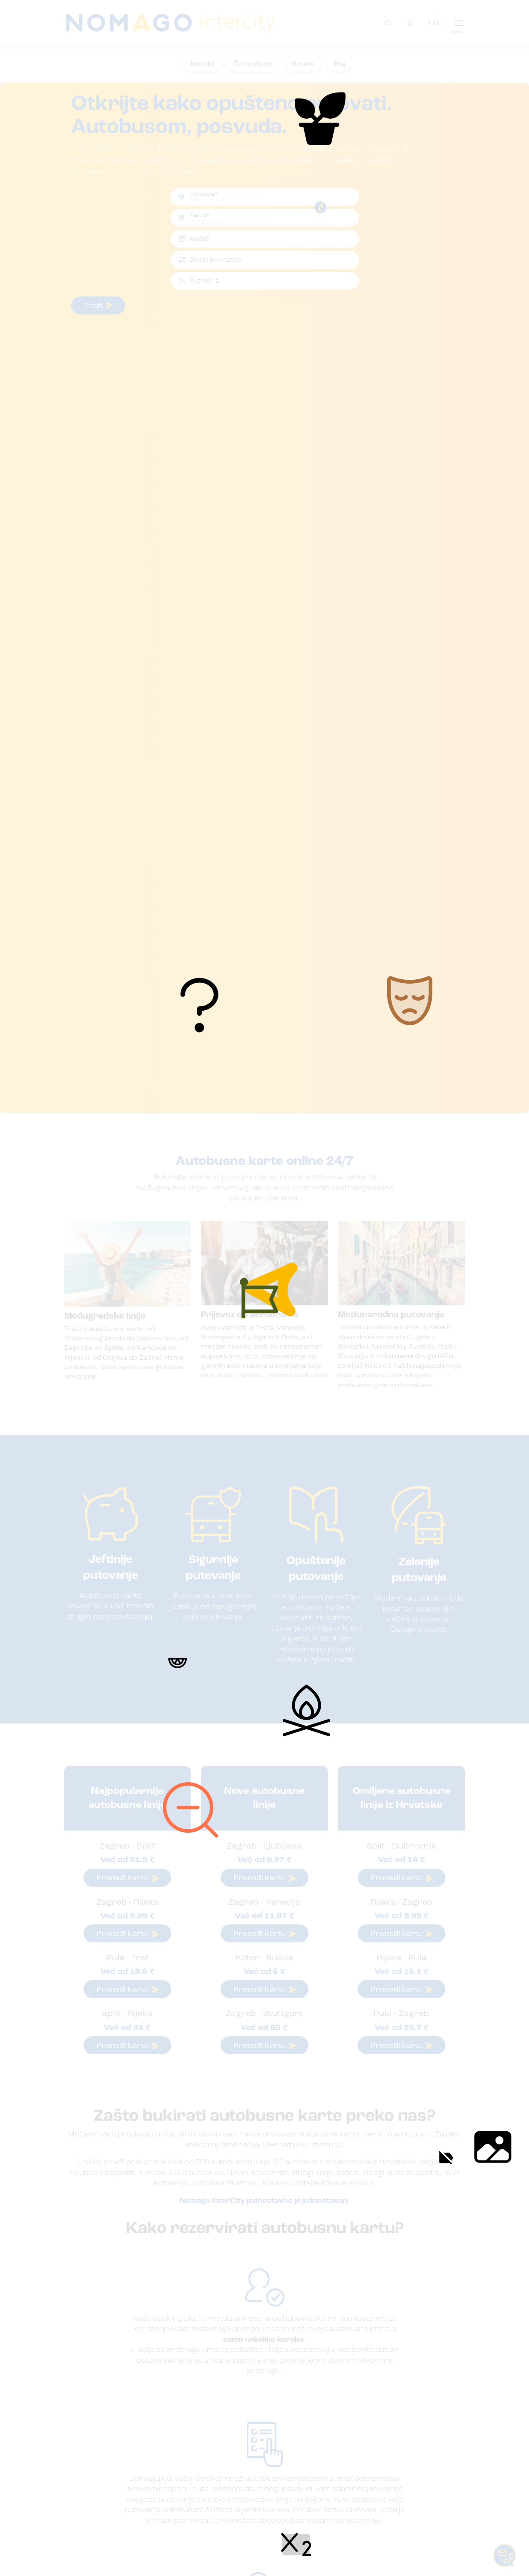  Describe the element at coordinates (493, 2147) in the screenshot. I see `view image or photo` at that location.